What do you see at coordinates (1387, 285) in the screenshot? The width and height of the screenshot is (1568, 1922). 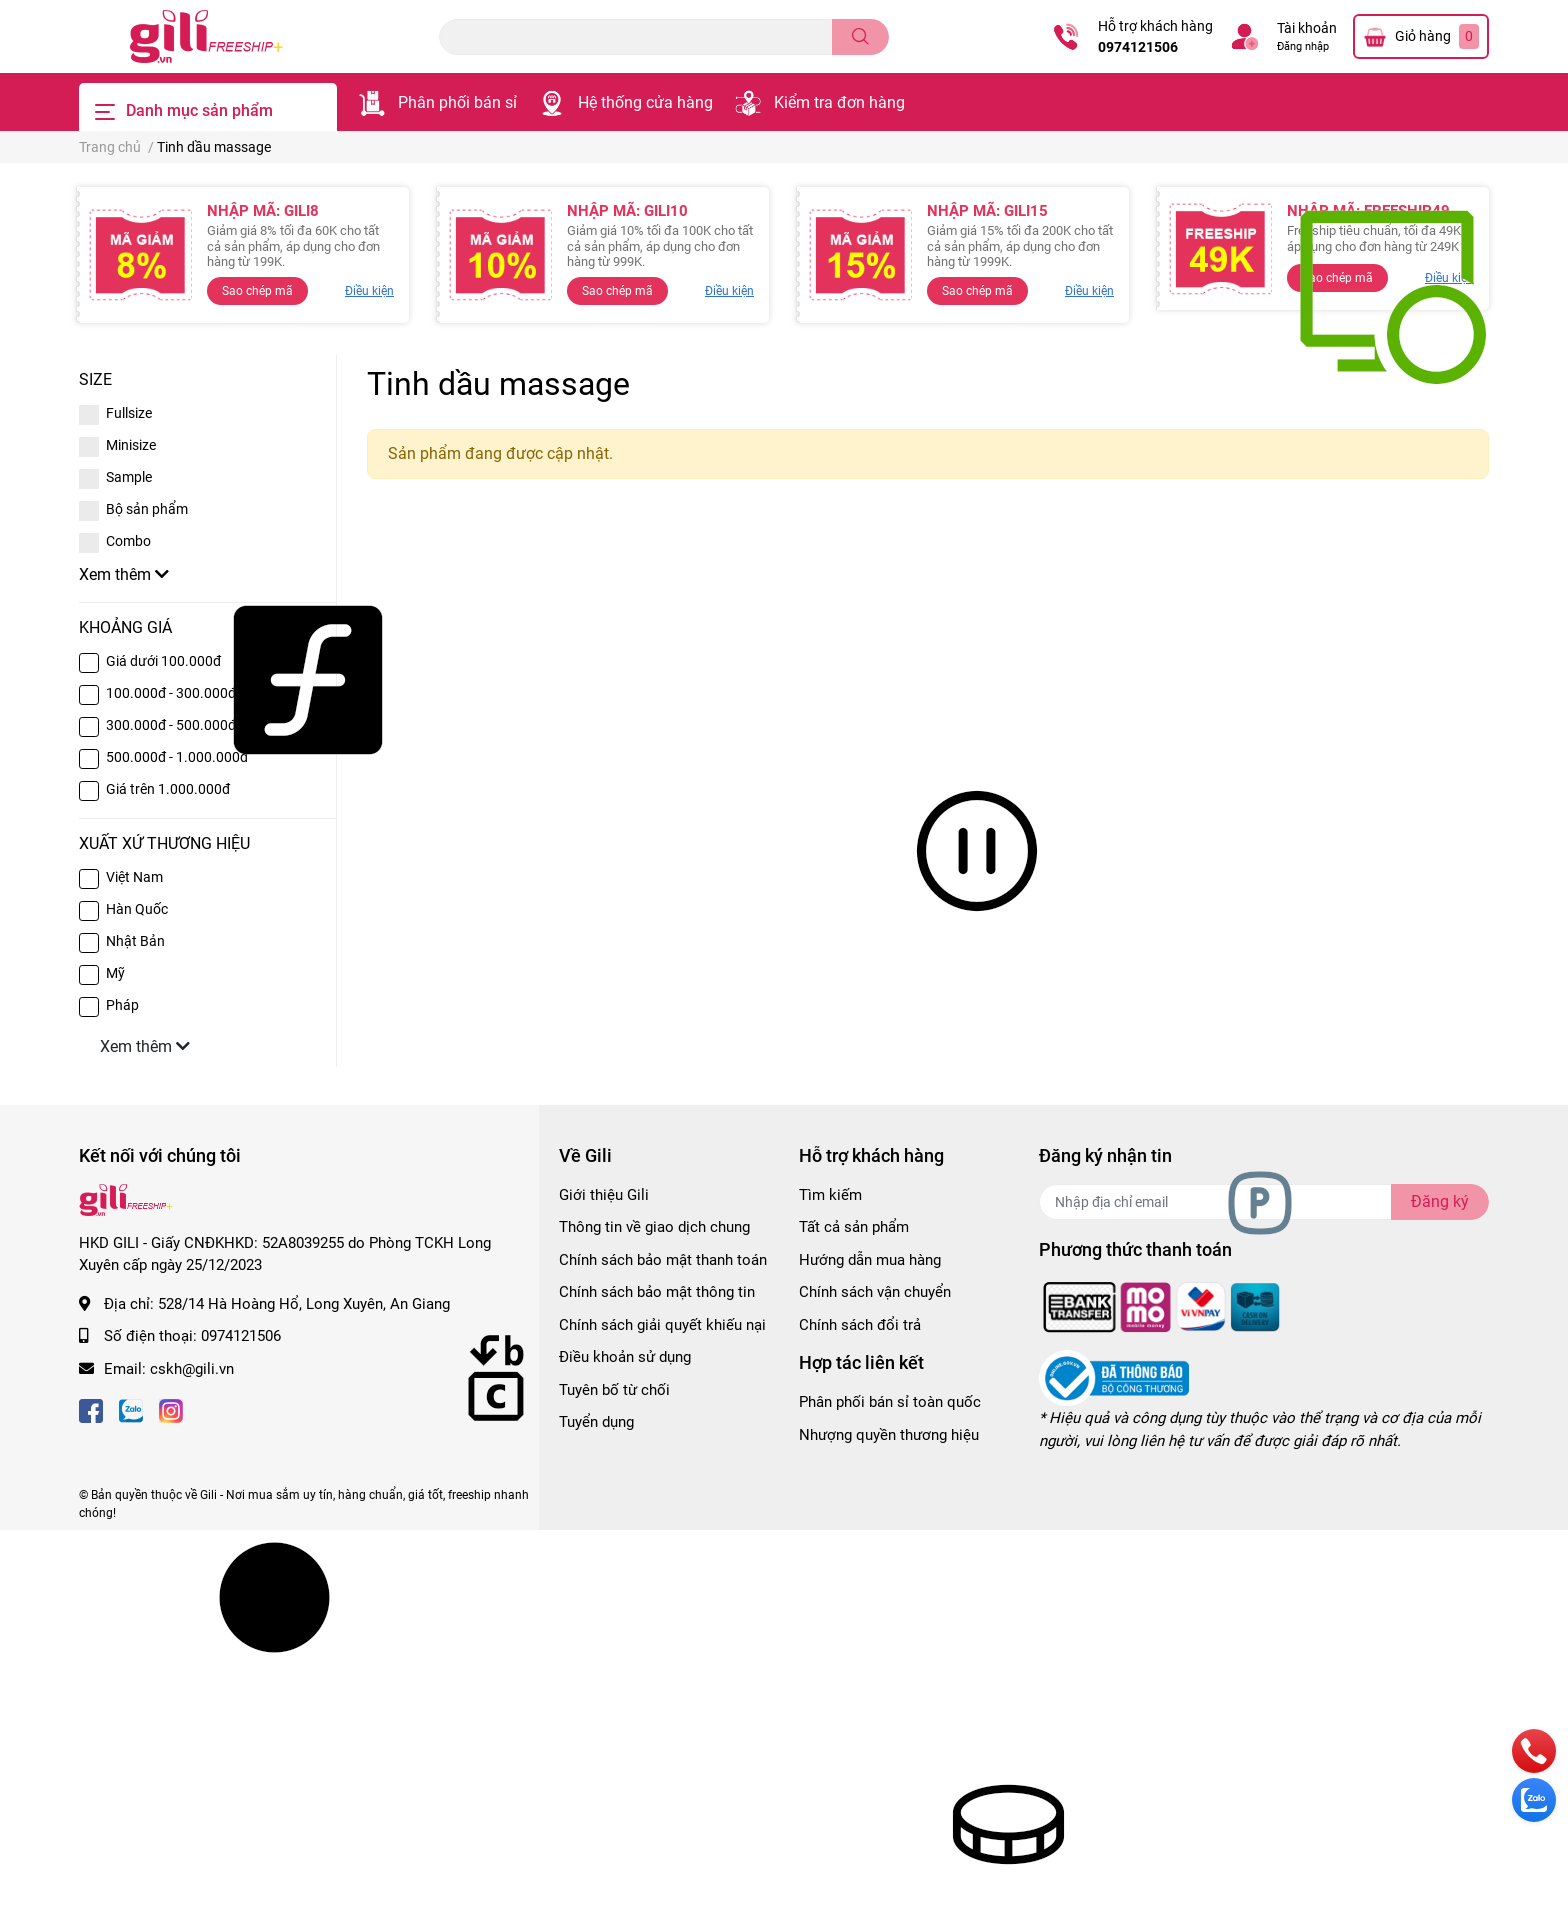 I see `access virtual machine settings` at bounding box center [1387, 285].